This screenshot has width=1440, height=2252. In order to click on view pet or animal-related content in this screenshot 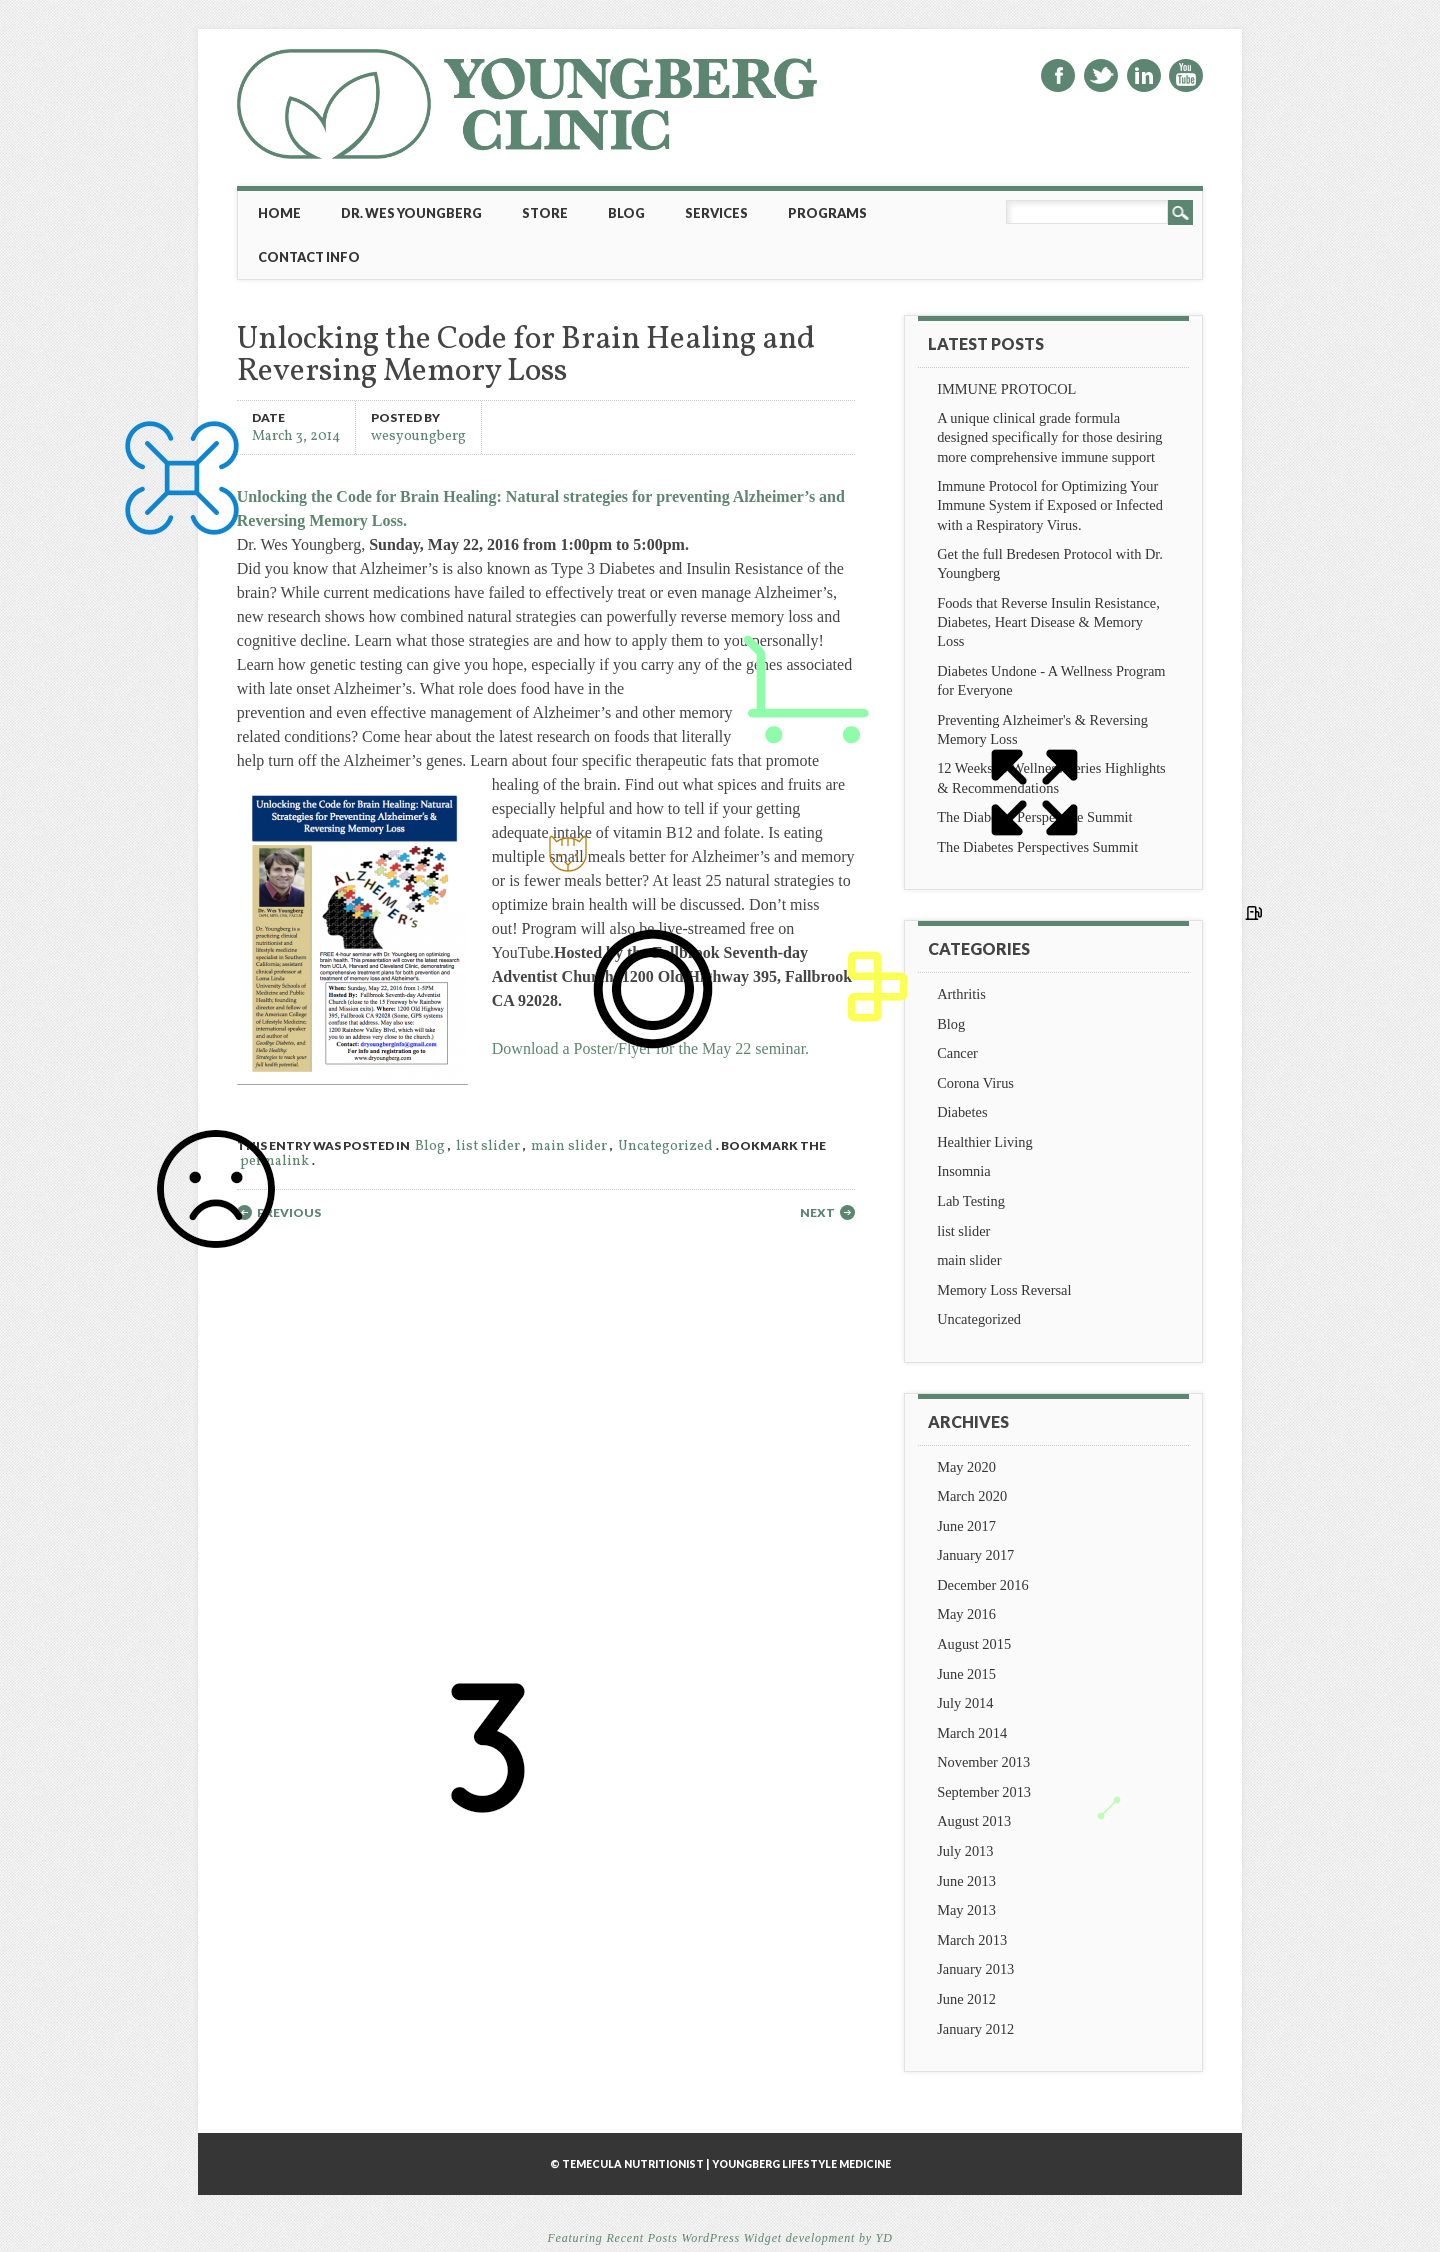, I will do `click(568, 853)`.